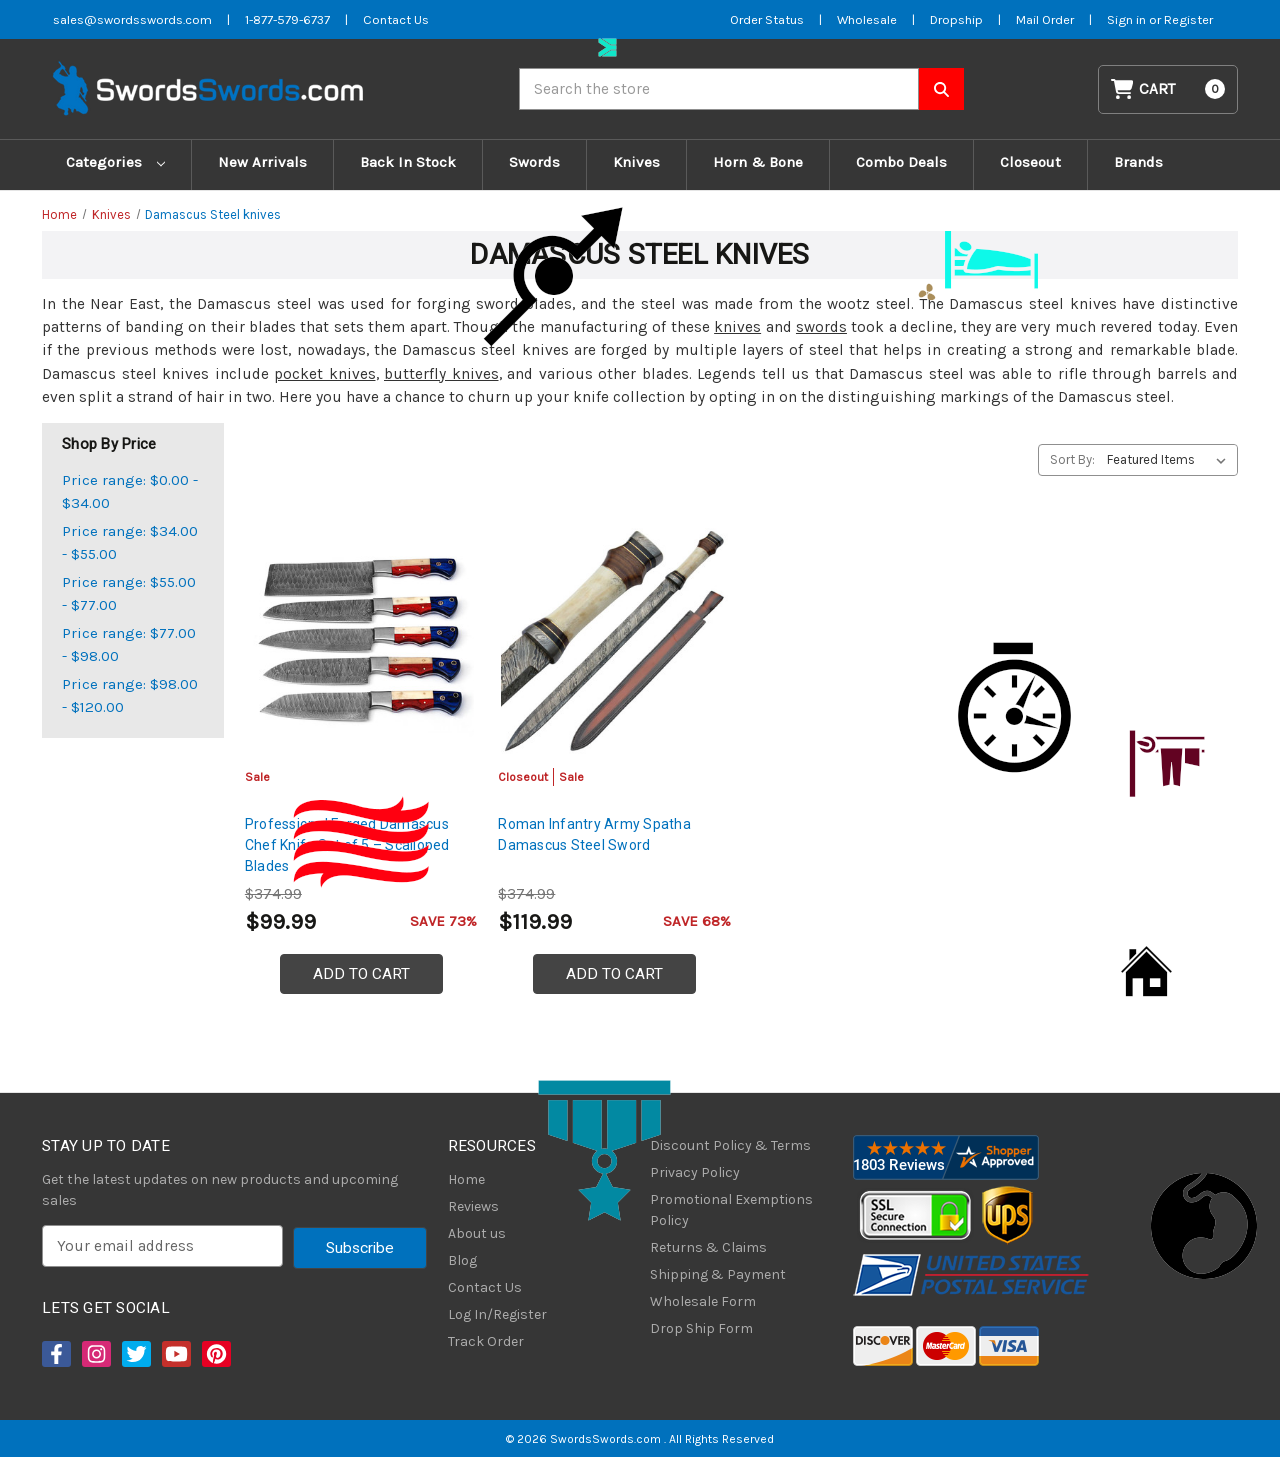 This screenshot has height=1457, width=1280. What do you see at coordinates (927, 292) in the screenshot?
I see `access boat or marine vehicle settings` at bounding box center [927, 292].